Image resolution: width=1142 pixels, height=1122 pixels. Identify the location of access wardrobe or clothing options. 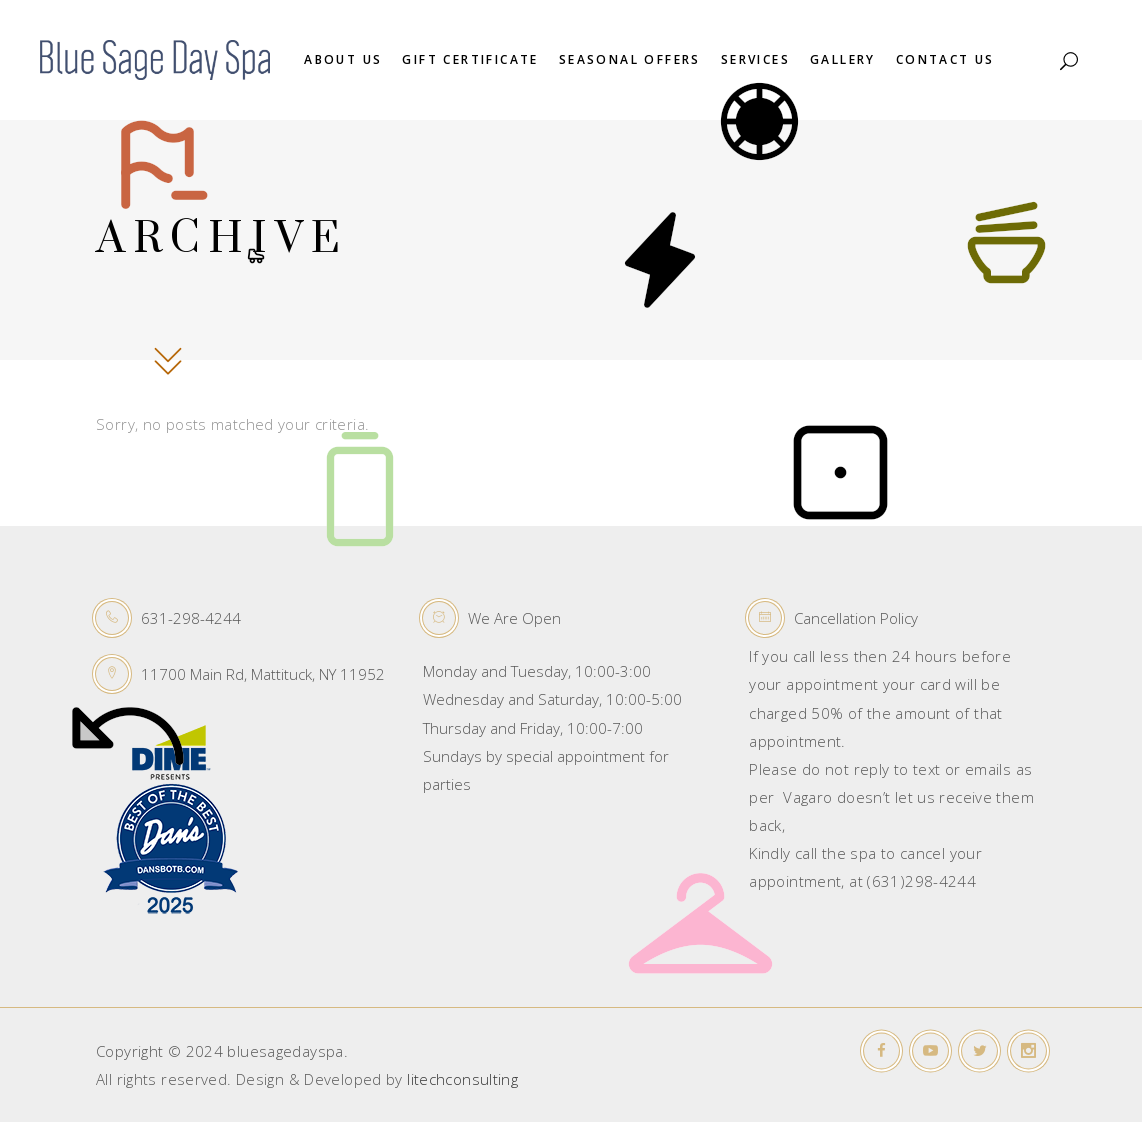
(700, 930).